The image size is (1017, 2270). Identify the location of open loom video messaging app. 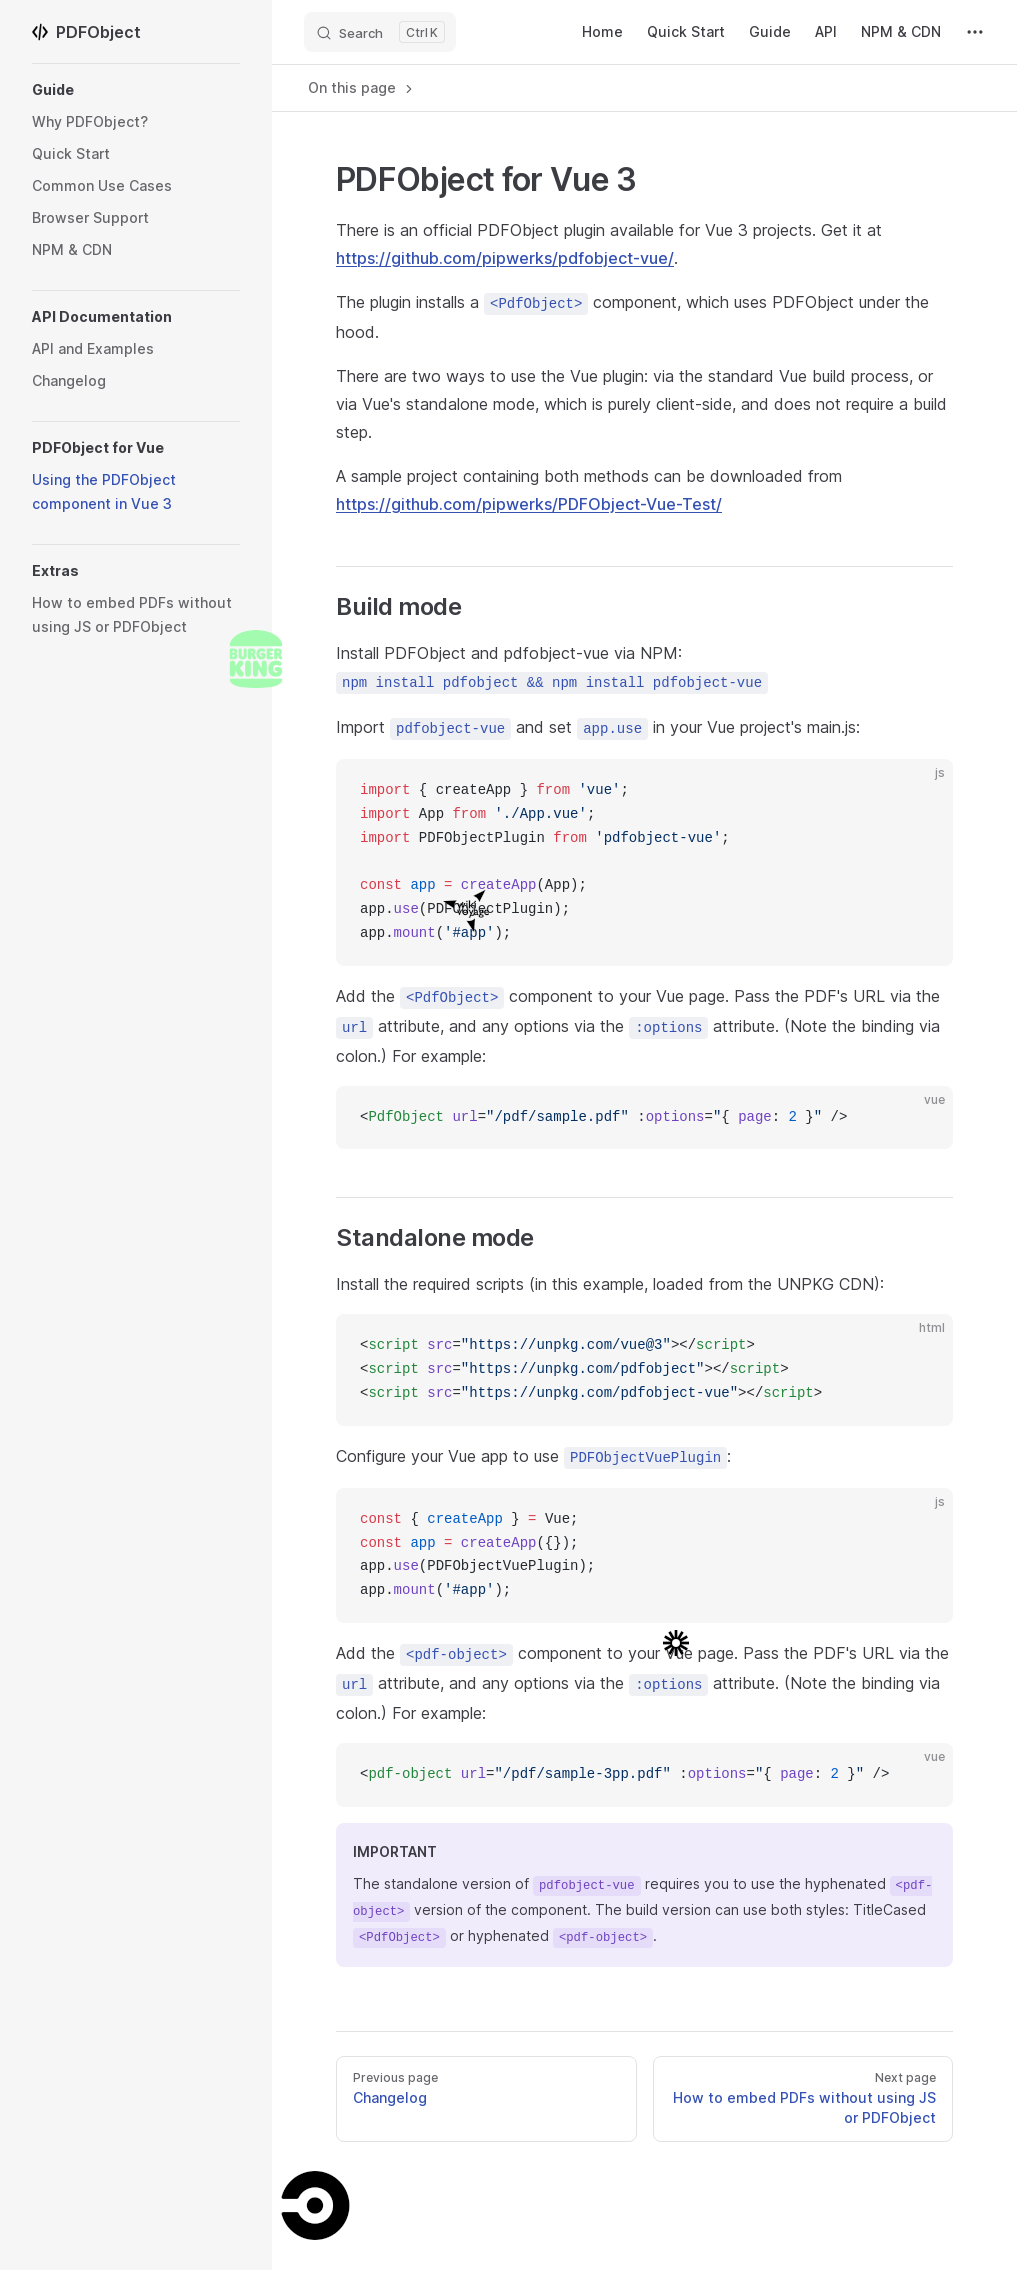
(676, 1643).